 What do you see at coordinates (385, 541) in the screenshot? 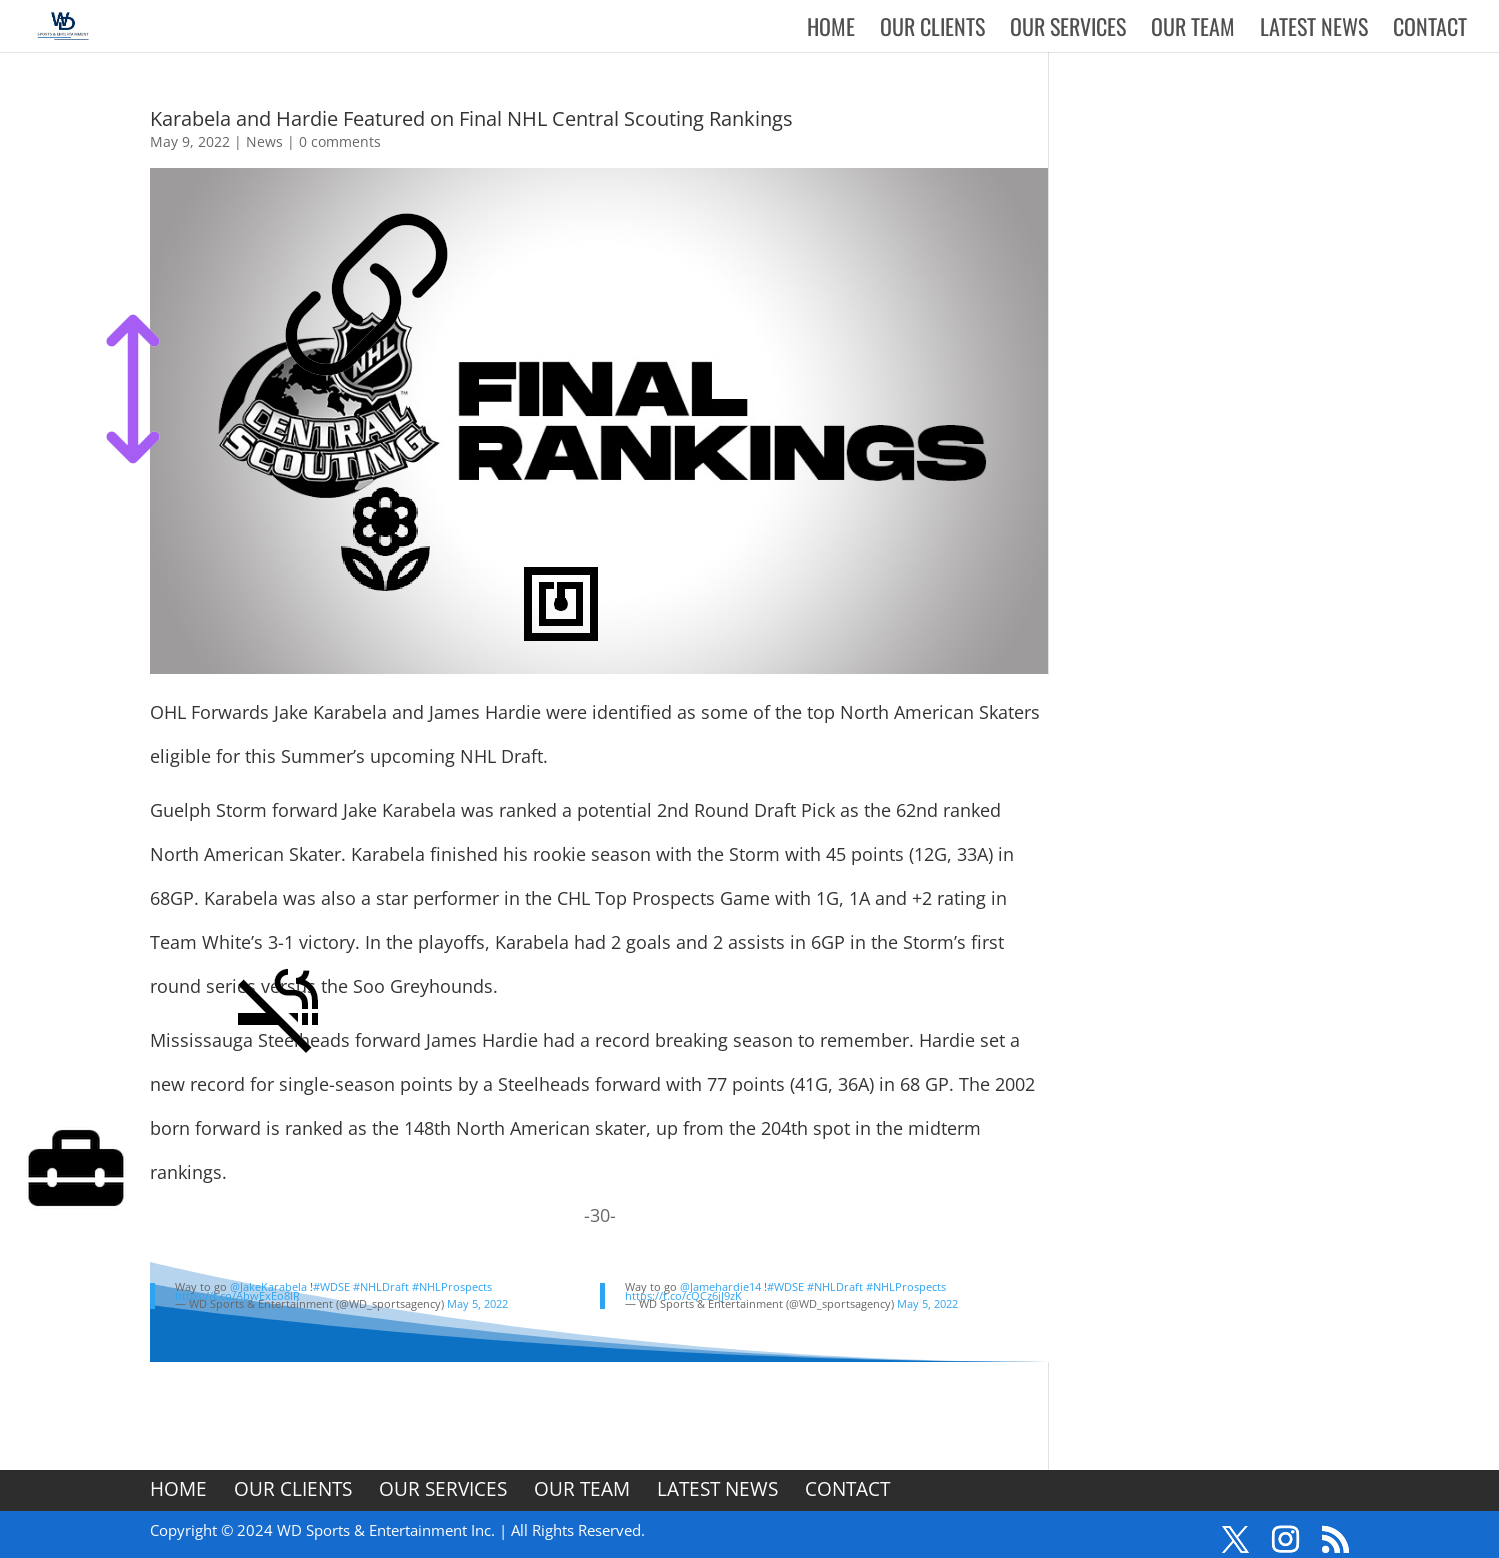
I see `find nearby florists or flower shops` at bounding box center [385, 541].